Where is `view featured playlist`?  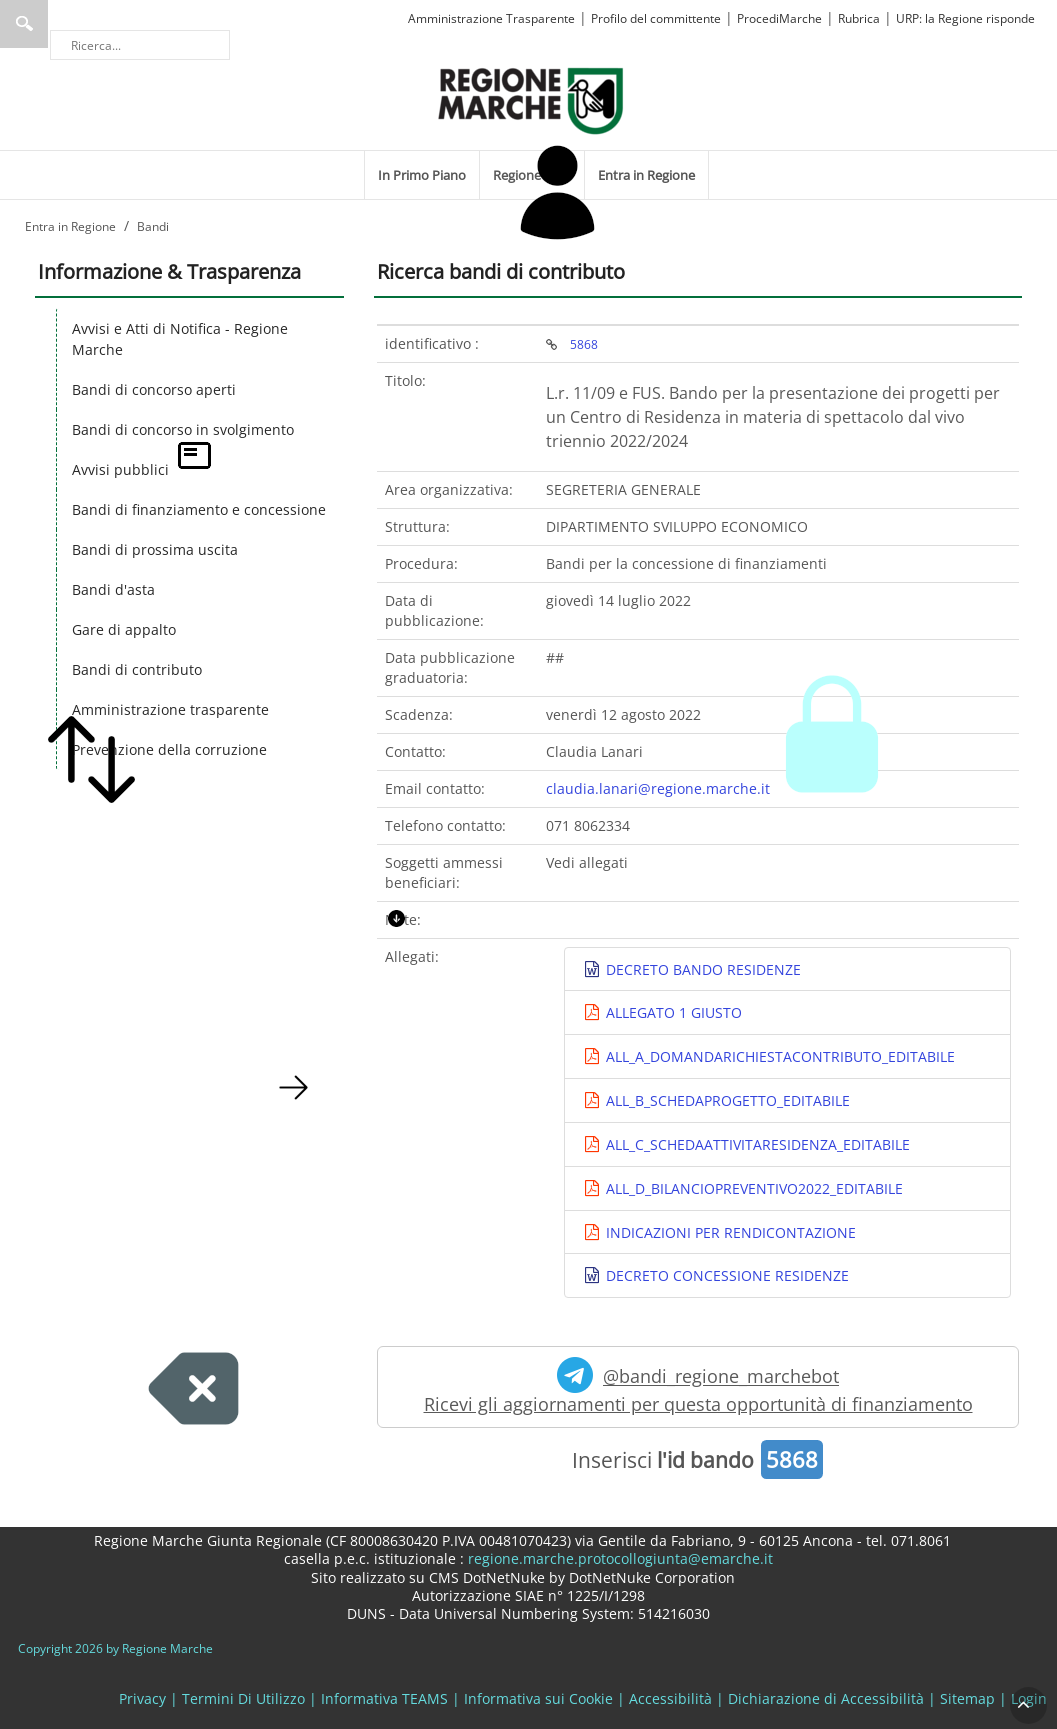 view featured playlist is located at coordinates (194, 455).